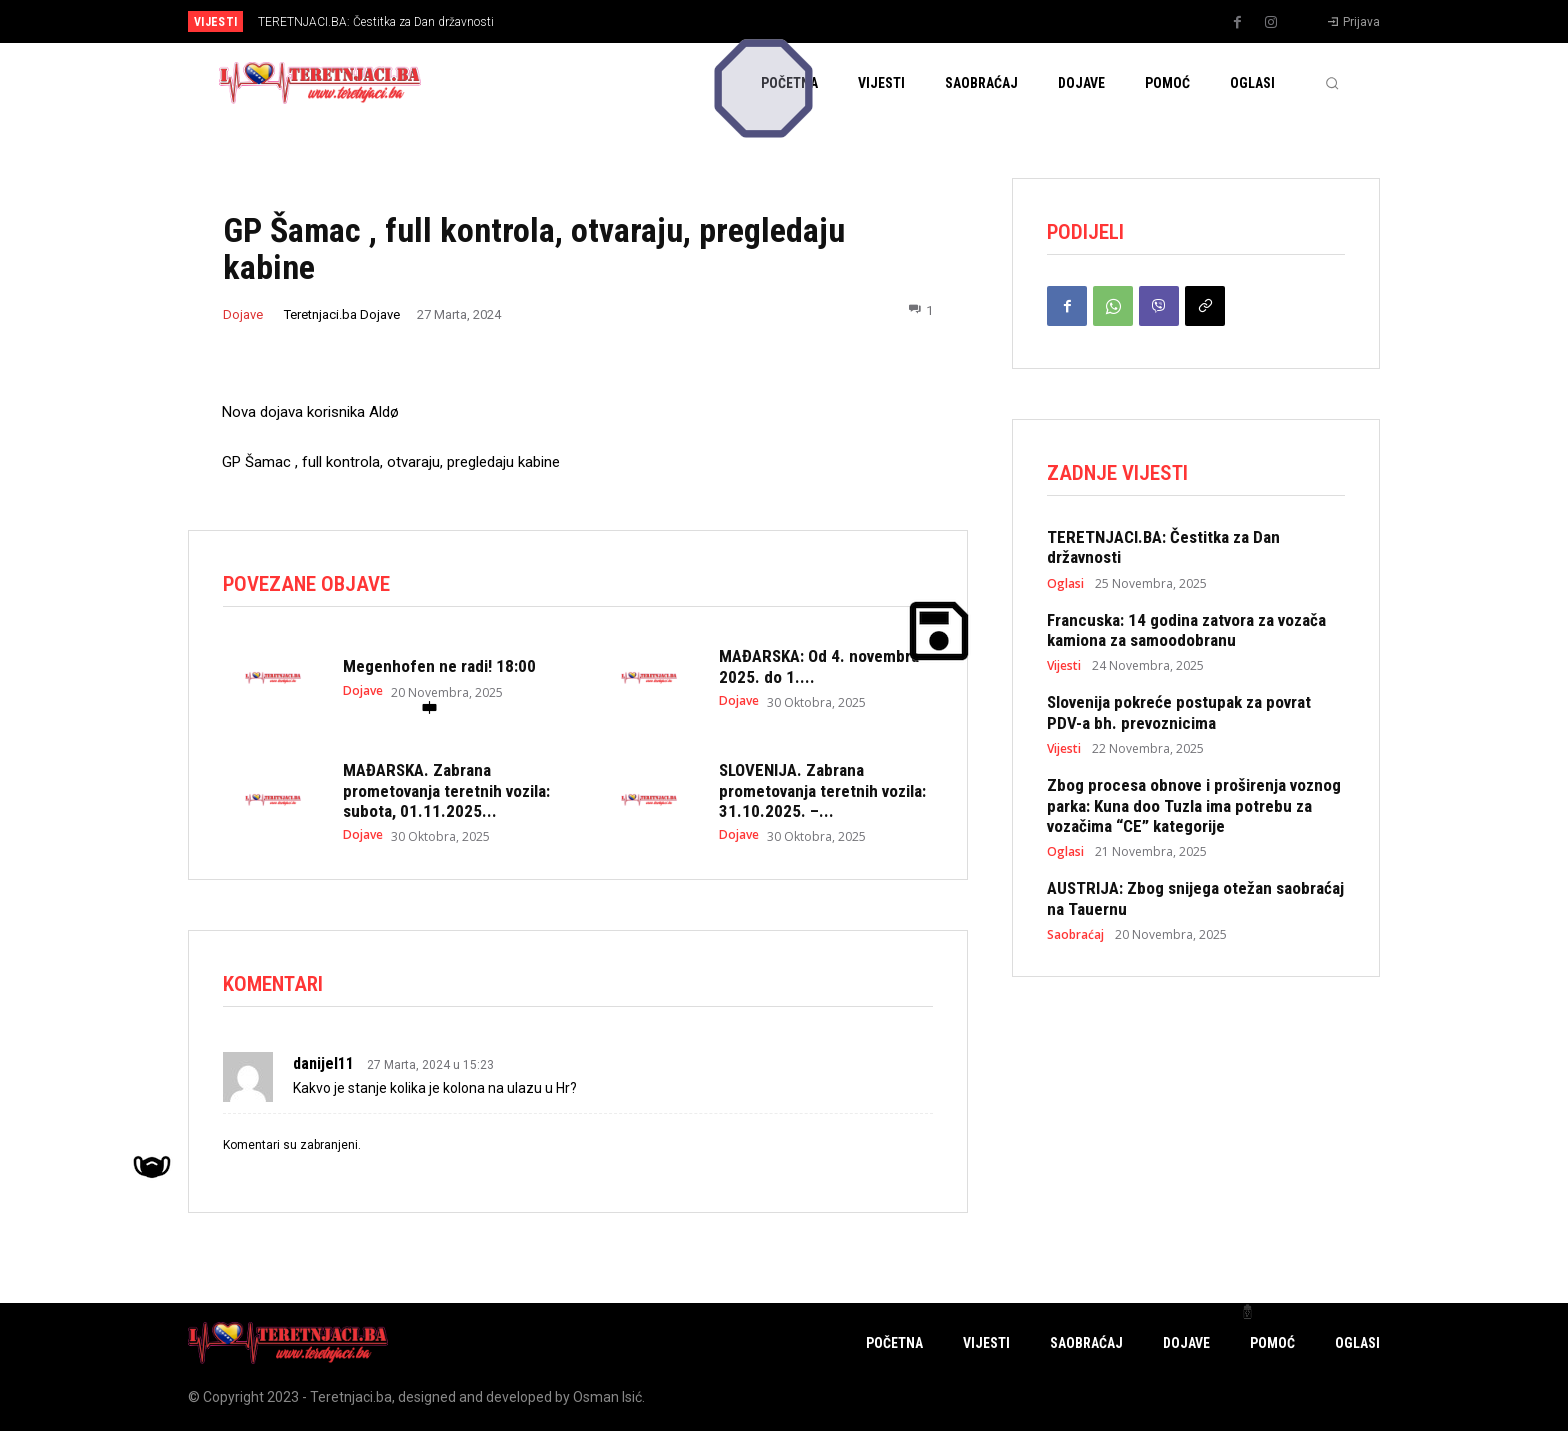  I want to click on center element horizontally, so click(429, 707).